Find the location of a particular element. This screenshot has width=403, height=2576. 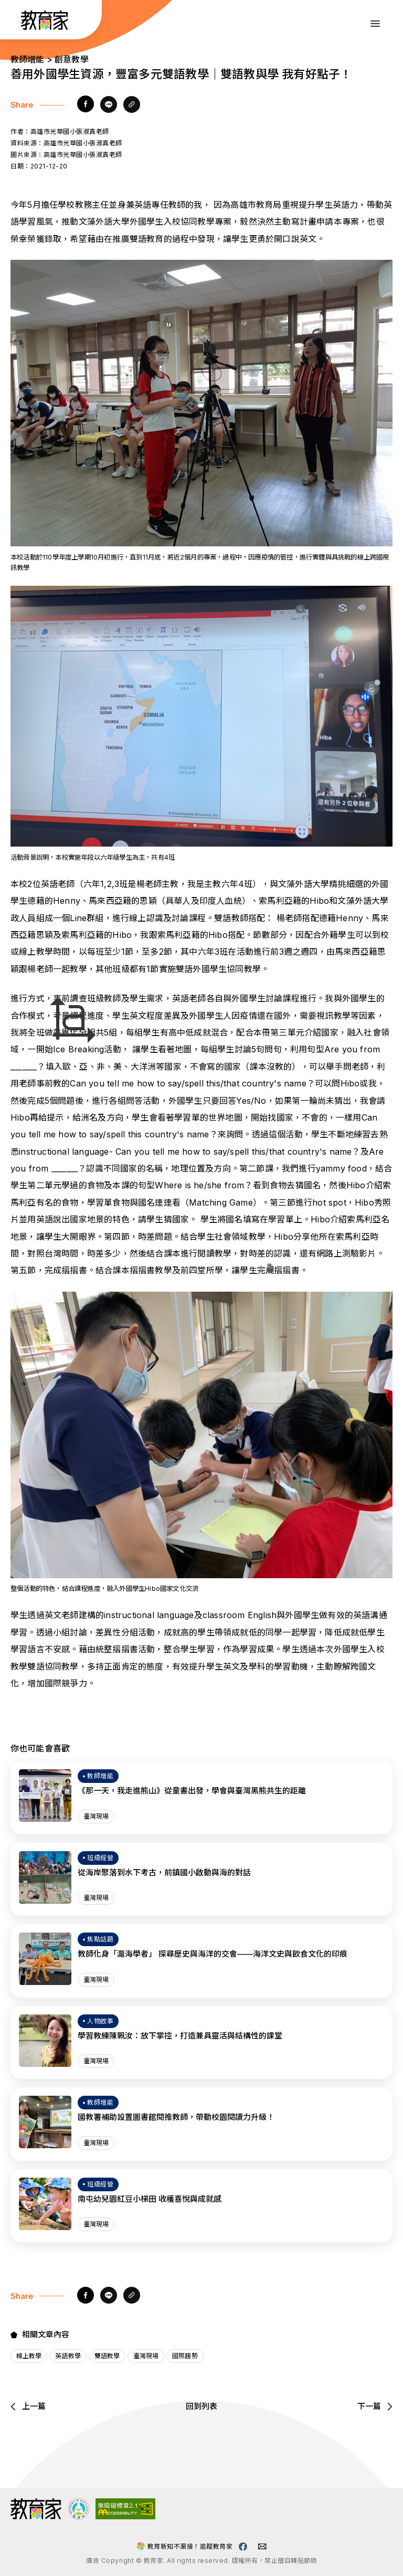

open font viewer application is located at coordinates (72, 1021).